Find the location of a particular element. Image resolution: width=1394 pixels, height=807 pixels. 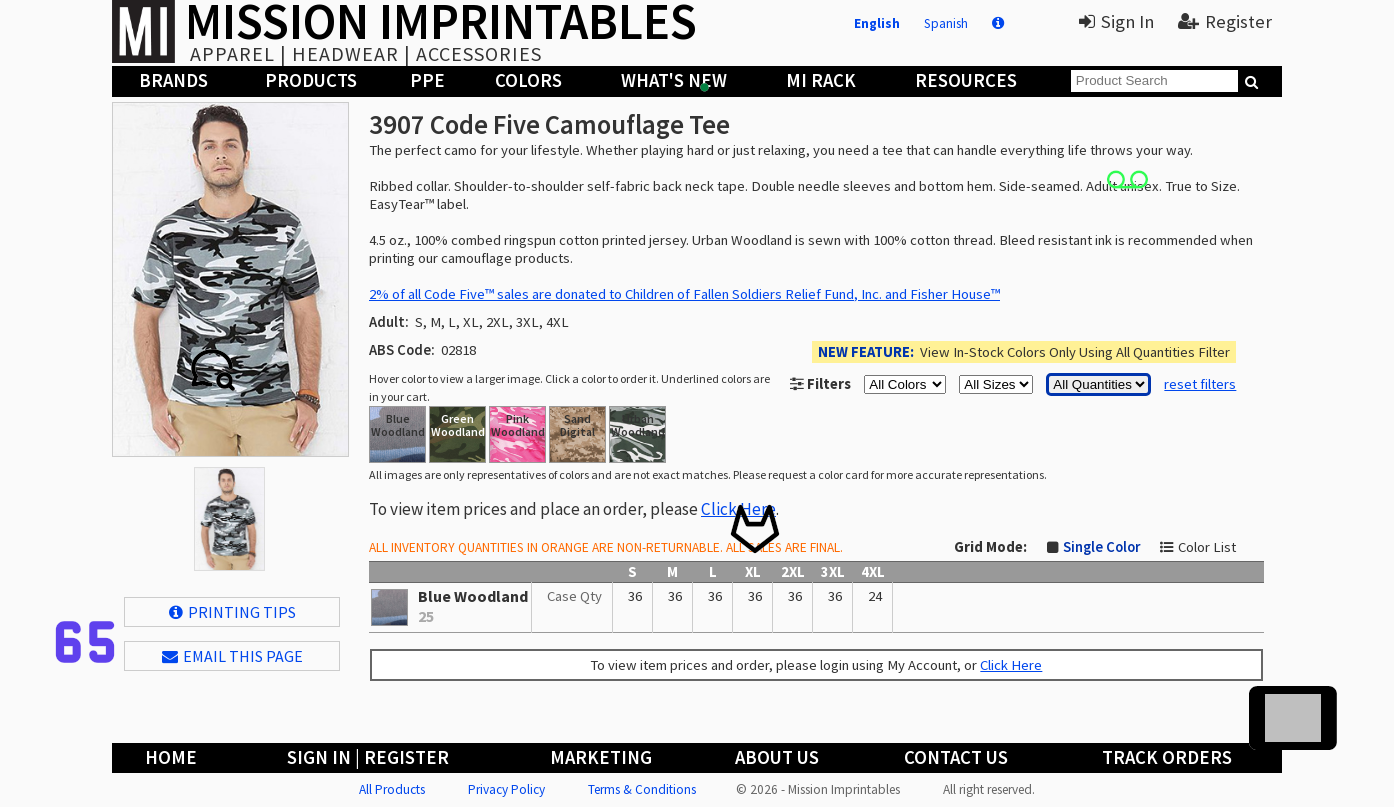

no wifi signal available is located at coordinates (704, 62).